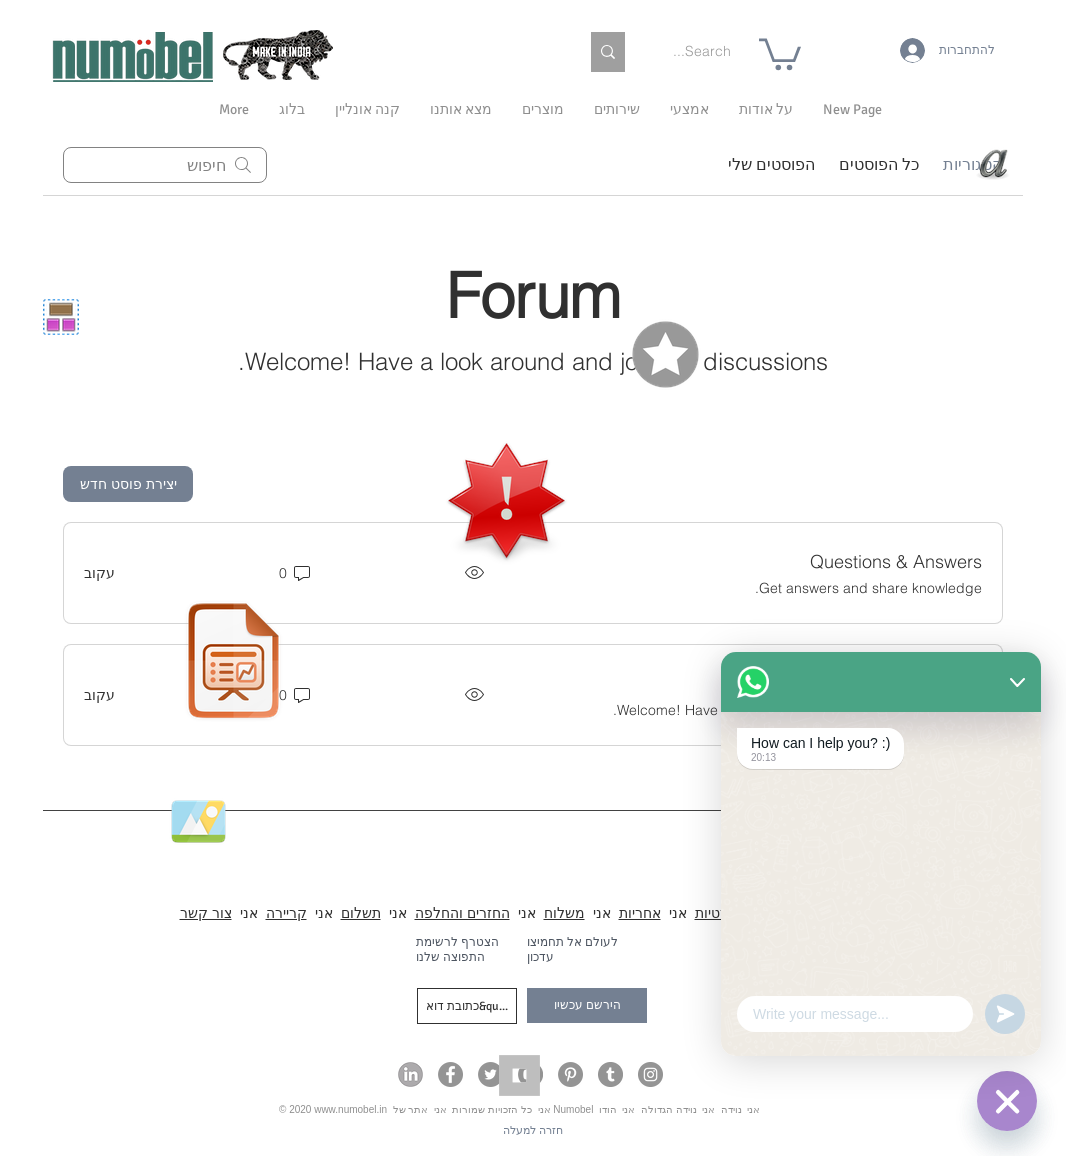 The height and width of the screenshot is (1156, 1066). I want to click on restore window to previous size, so click(519, 1075).